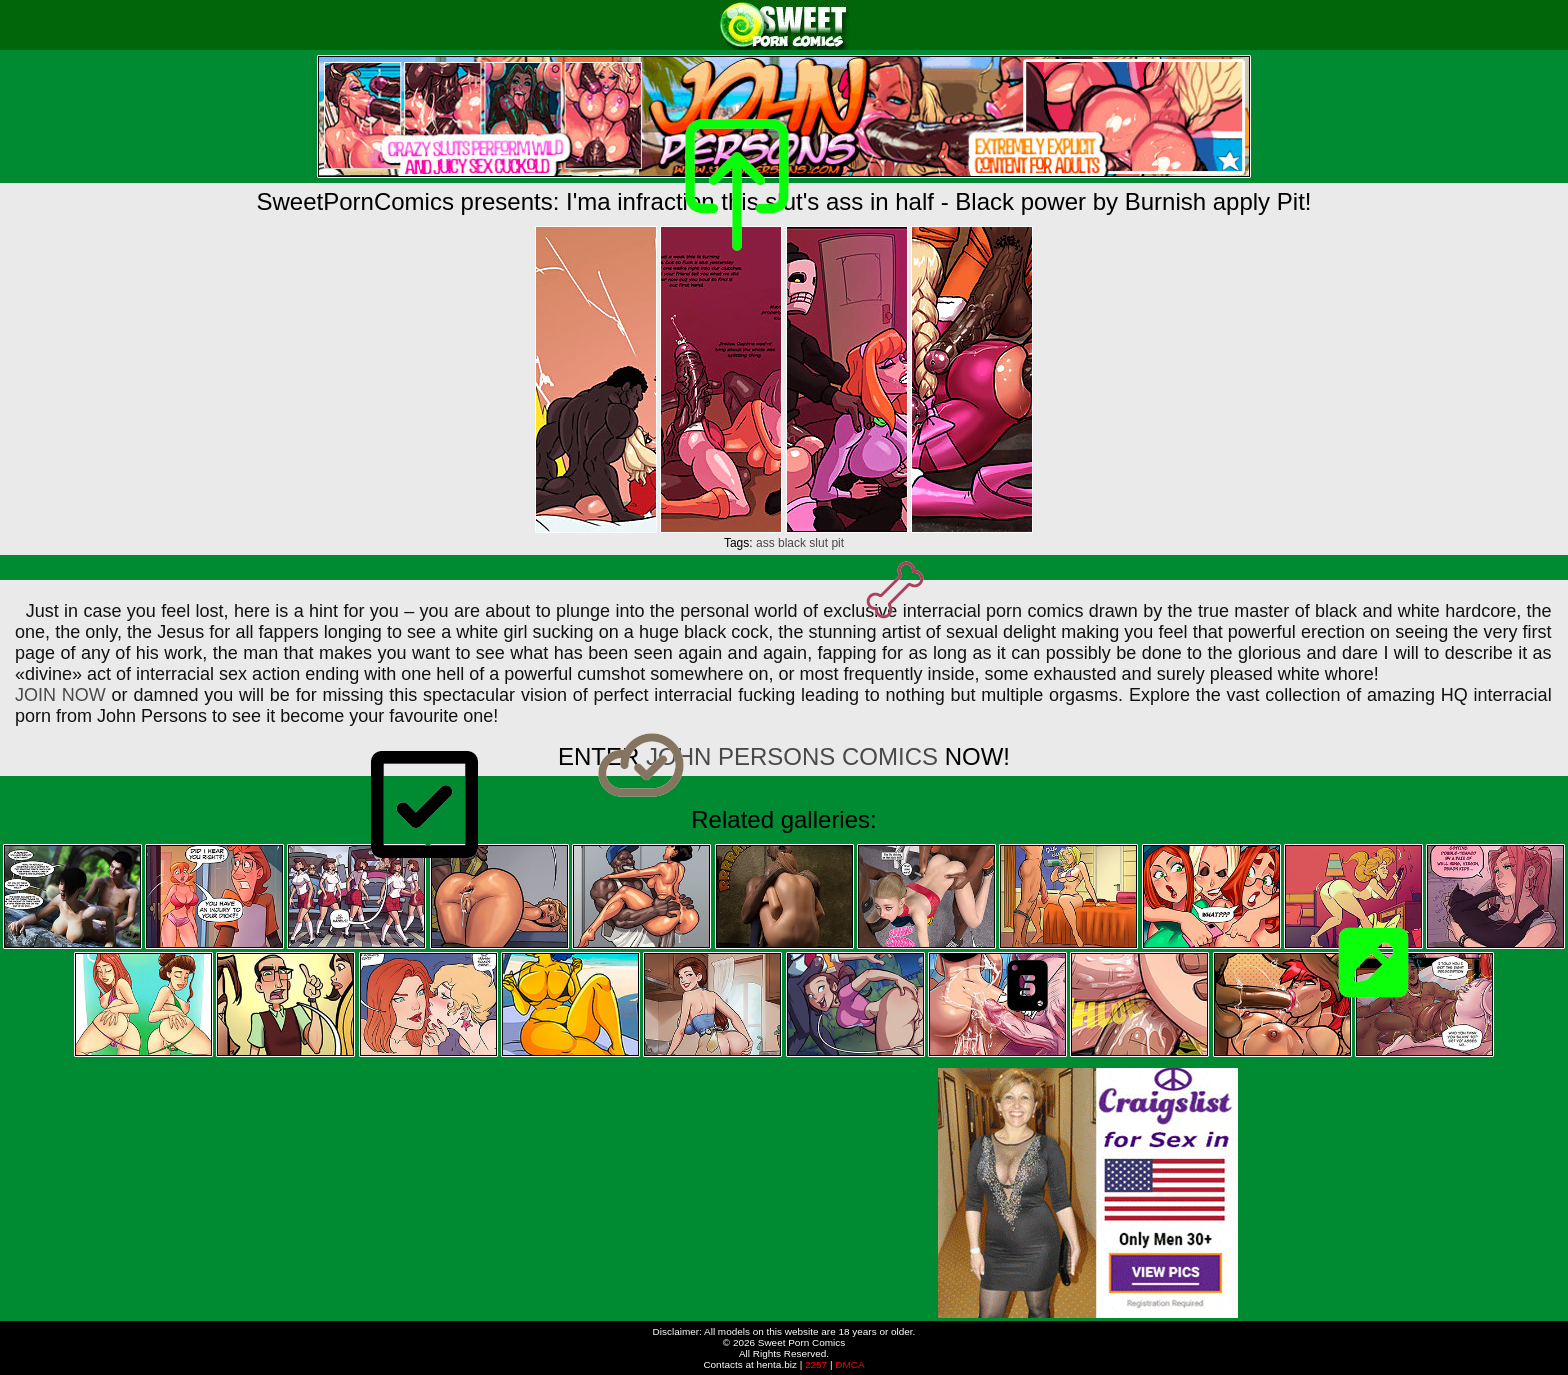 The image size is (1568, 1375). I want to click on edit or compose a new entry, so click(1373, 962).